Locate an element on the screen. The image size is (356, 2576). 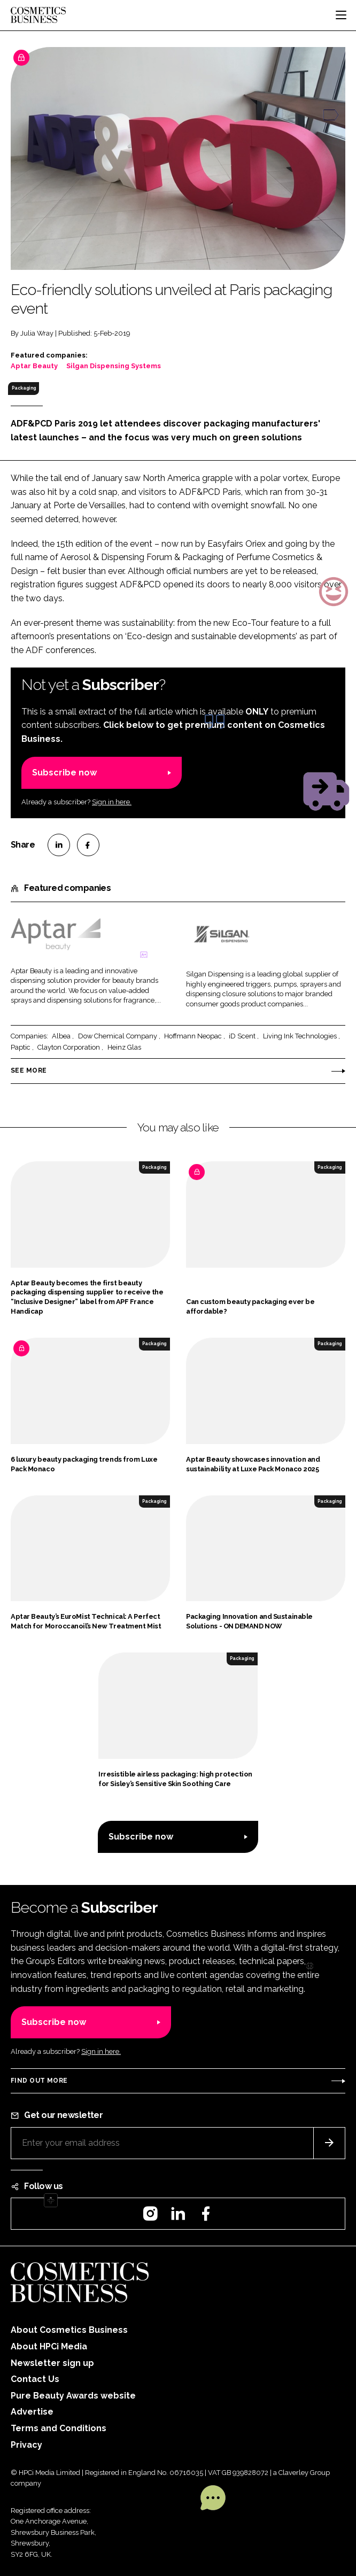
open chat or messaging is located at coordinates (213, 2497).